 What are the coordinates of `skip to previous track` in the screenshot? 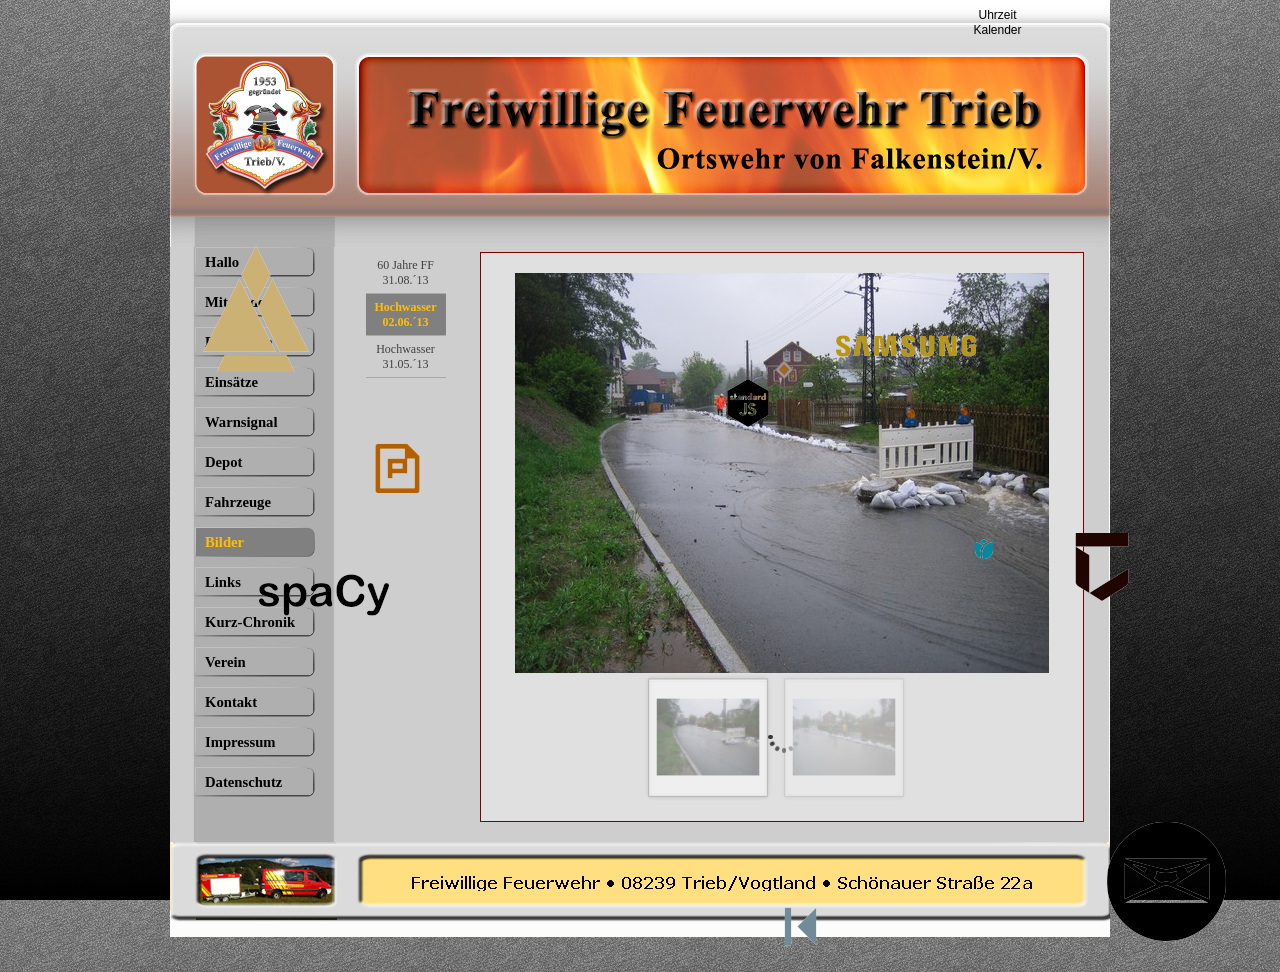 It's located at (800, 926).